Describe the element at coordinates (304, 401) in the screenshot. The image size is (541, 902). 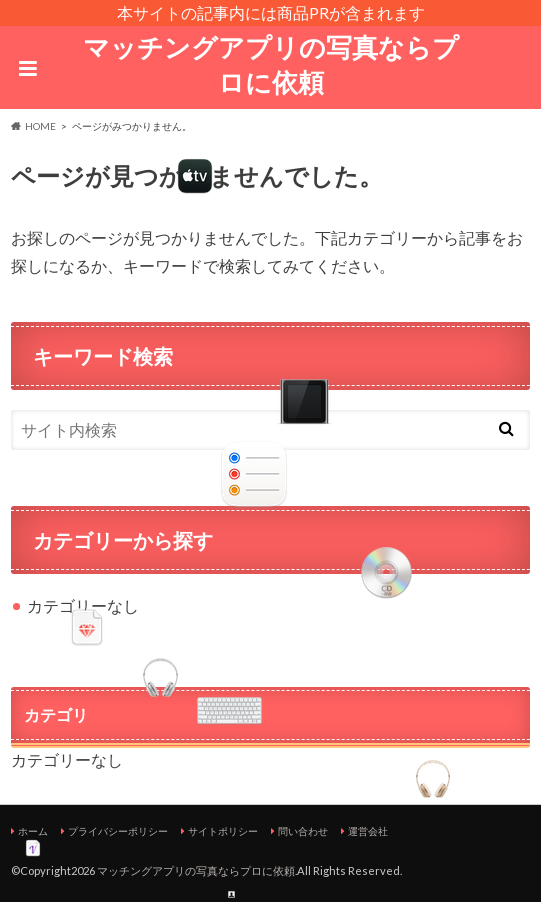
I see `iPod nano device connected` at that location.